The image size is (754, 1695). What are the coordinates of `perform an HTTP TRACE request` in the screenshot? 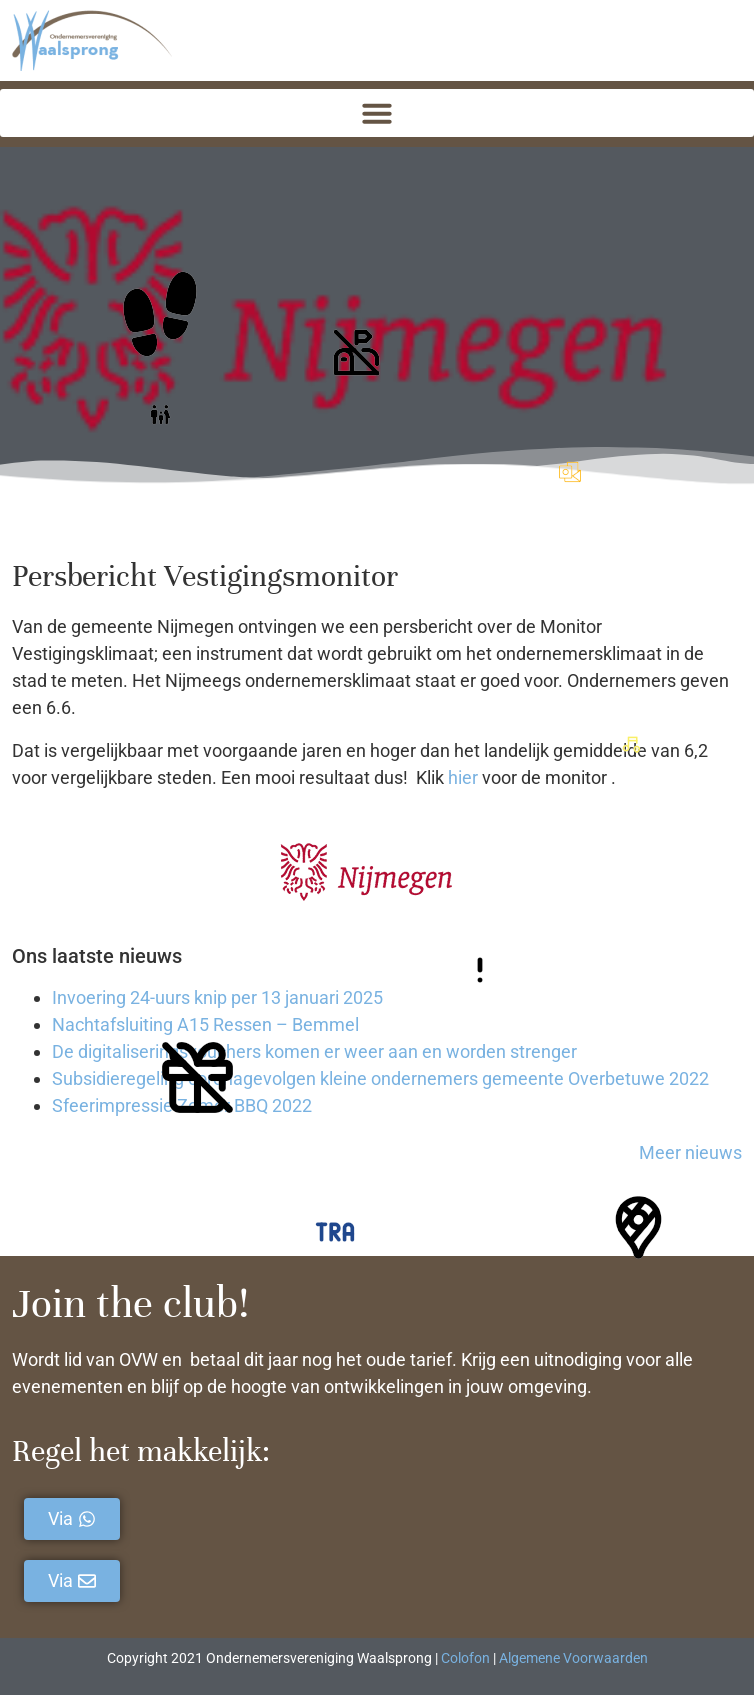 It's located at (335, 1232).